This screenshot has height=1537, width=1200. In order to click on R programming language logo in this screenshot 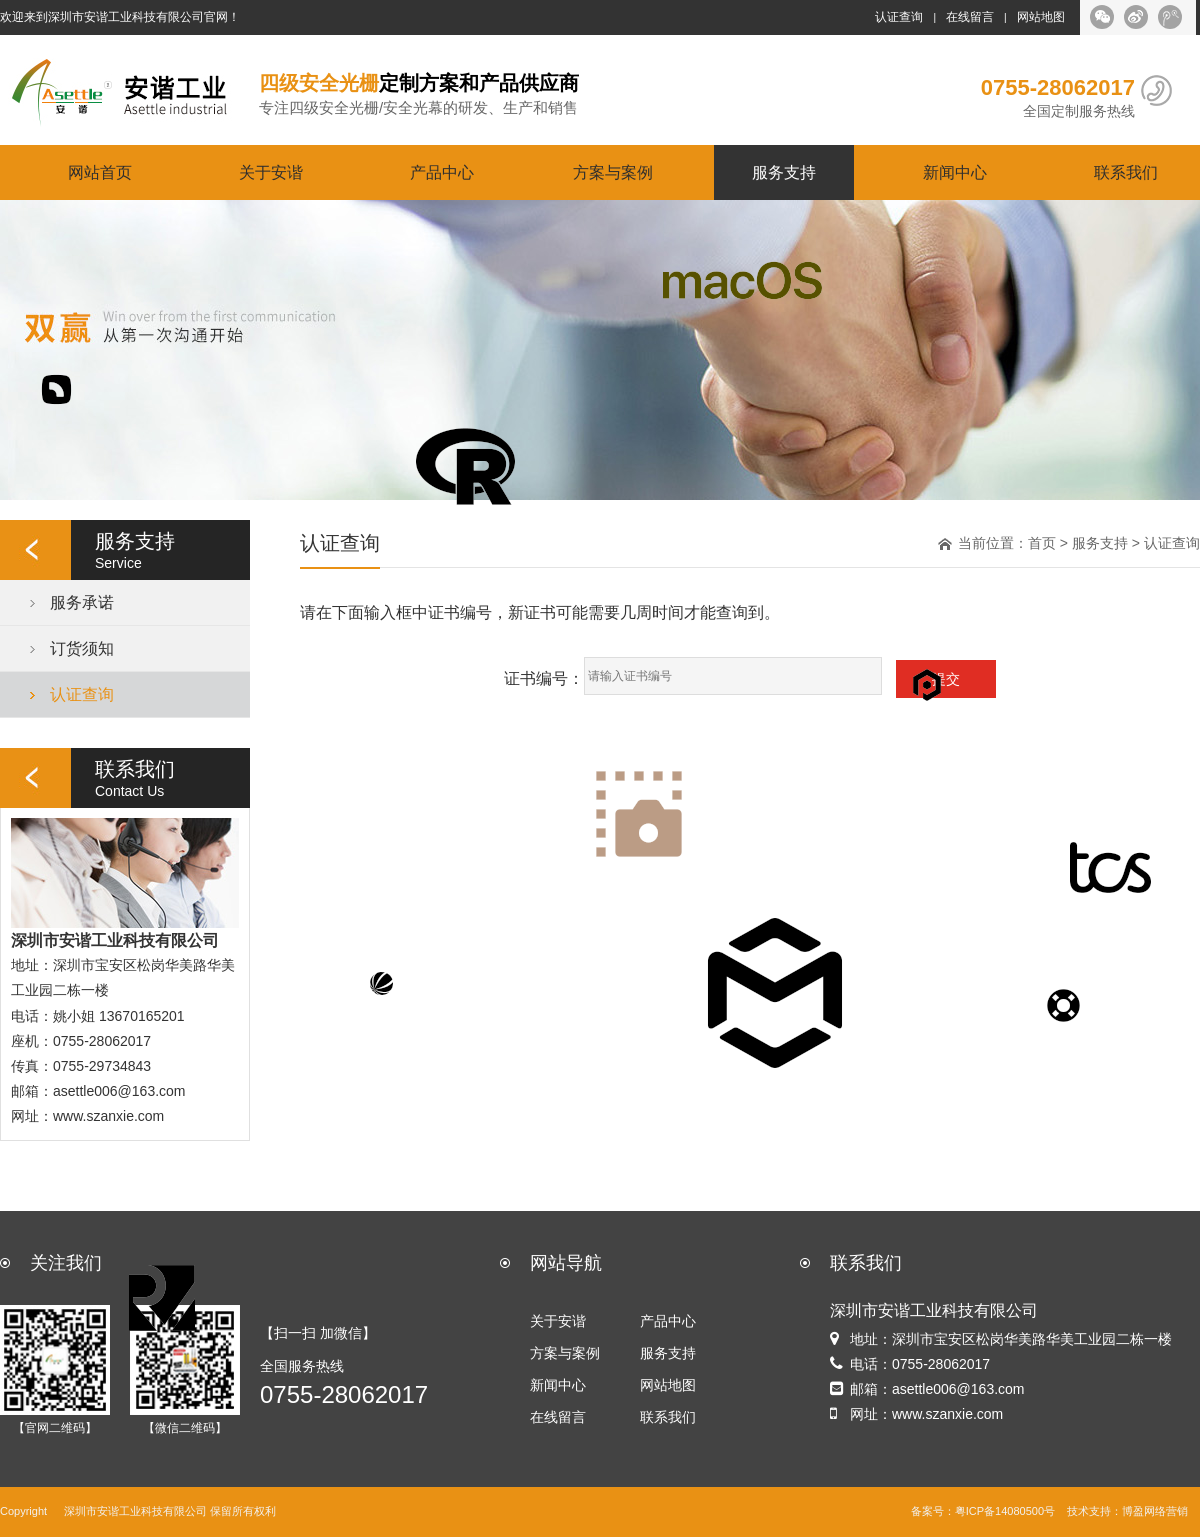, I will do `click(465, 466)`.